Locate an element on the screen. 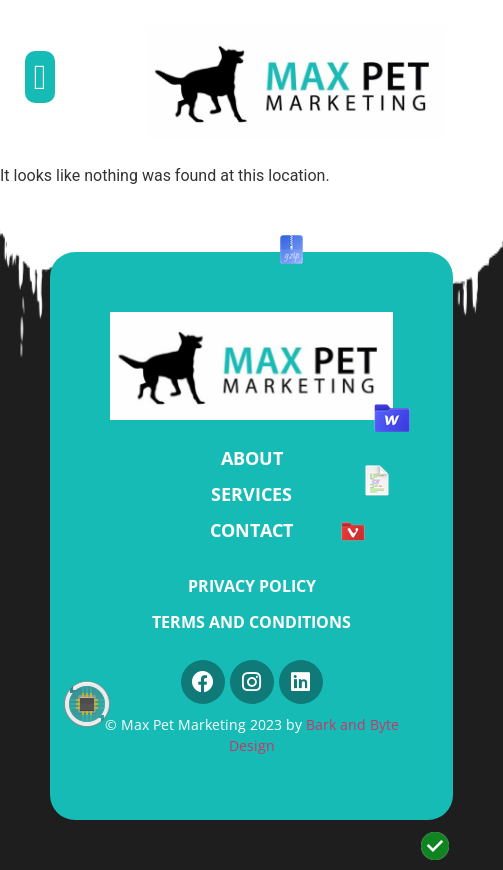 Image resolution: width=503 pixels, height=870 pixels. mark item as complete is located at coordinates (435, 846).